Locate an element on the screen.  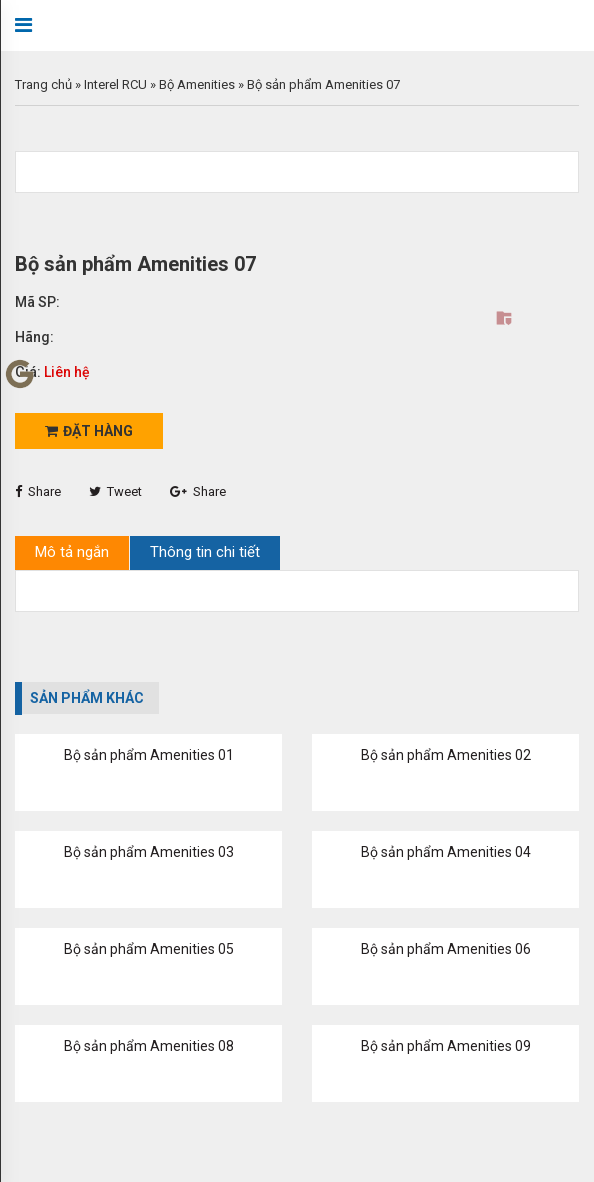
sign in with Google is located at coordinates (20, 374).